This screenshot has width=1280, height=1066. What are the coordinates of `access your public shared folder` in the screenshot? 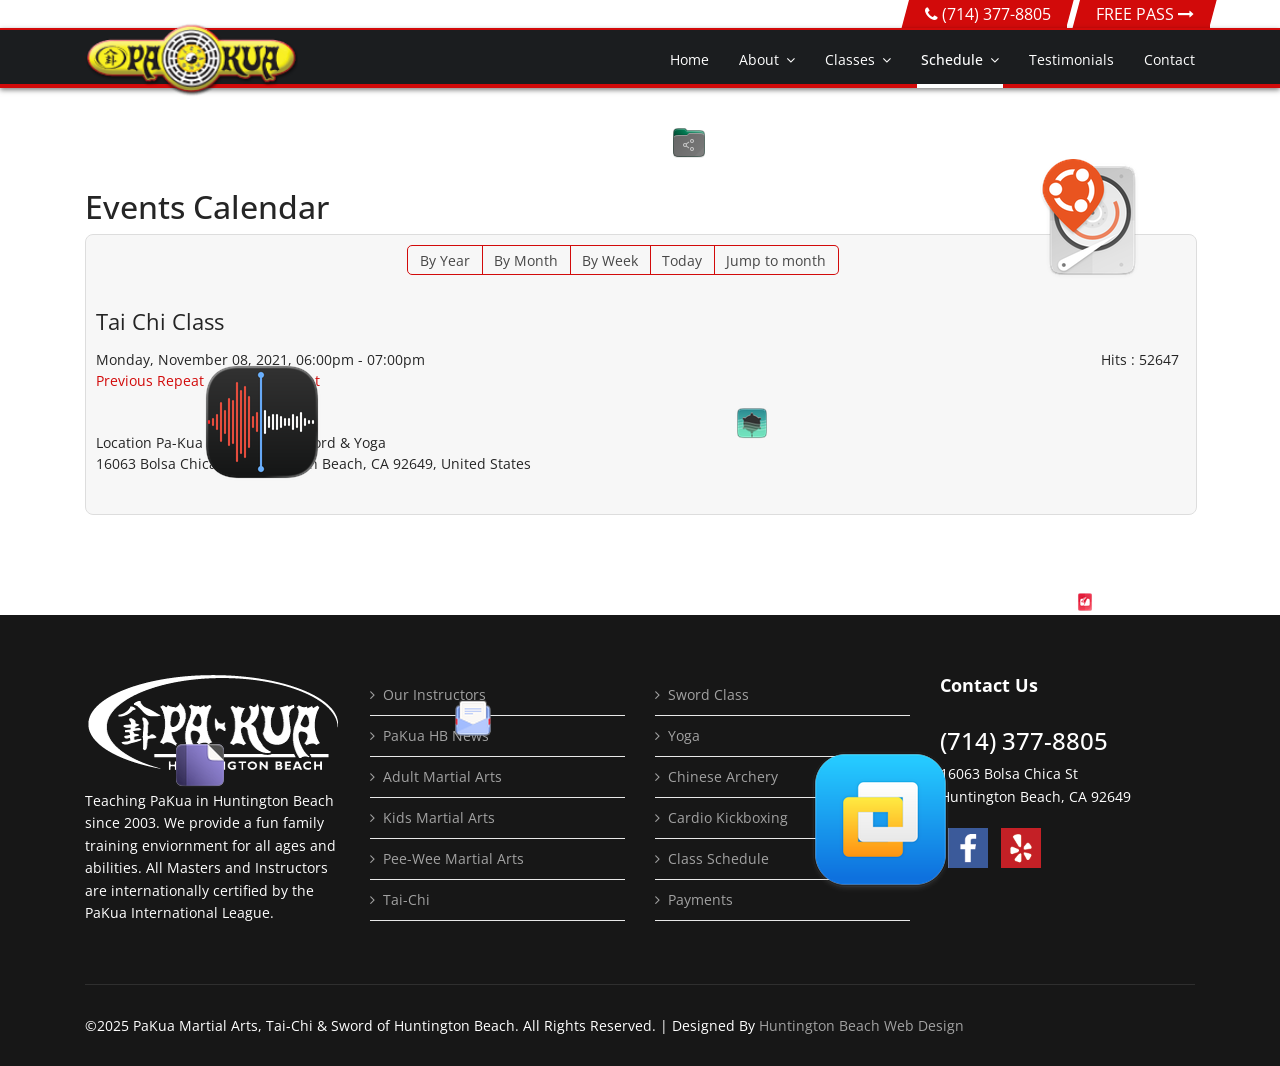 It's located at (689, 142).